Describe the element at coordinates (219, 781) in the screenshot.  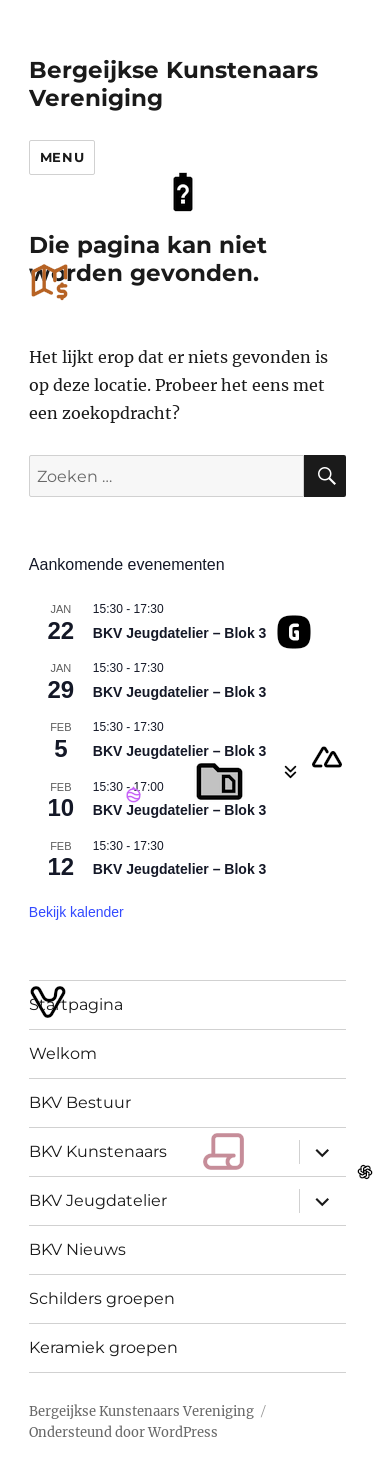
I see `access saved code snippets` at that location.